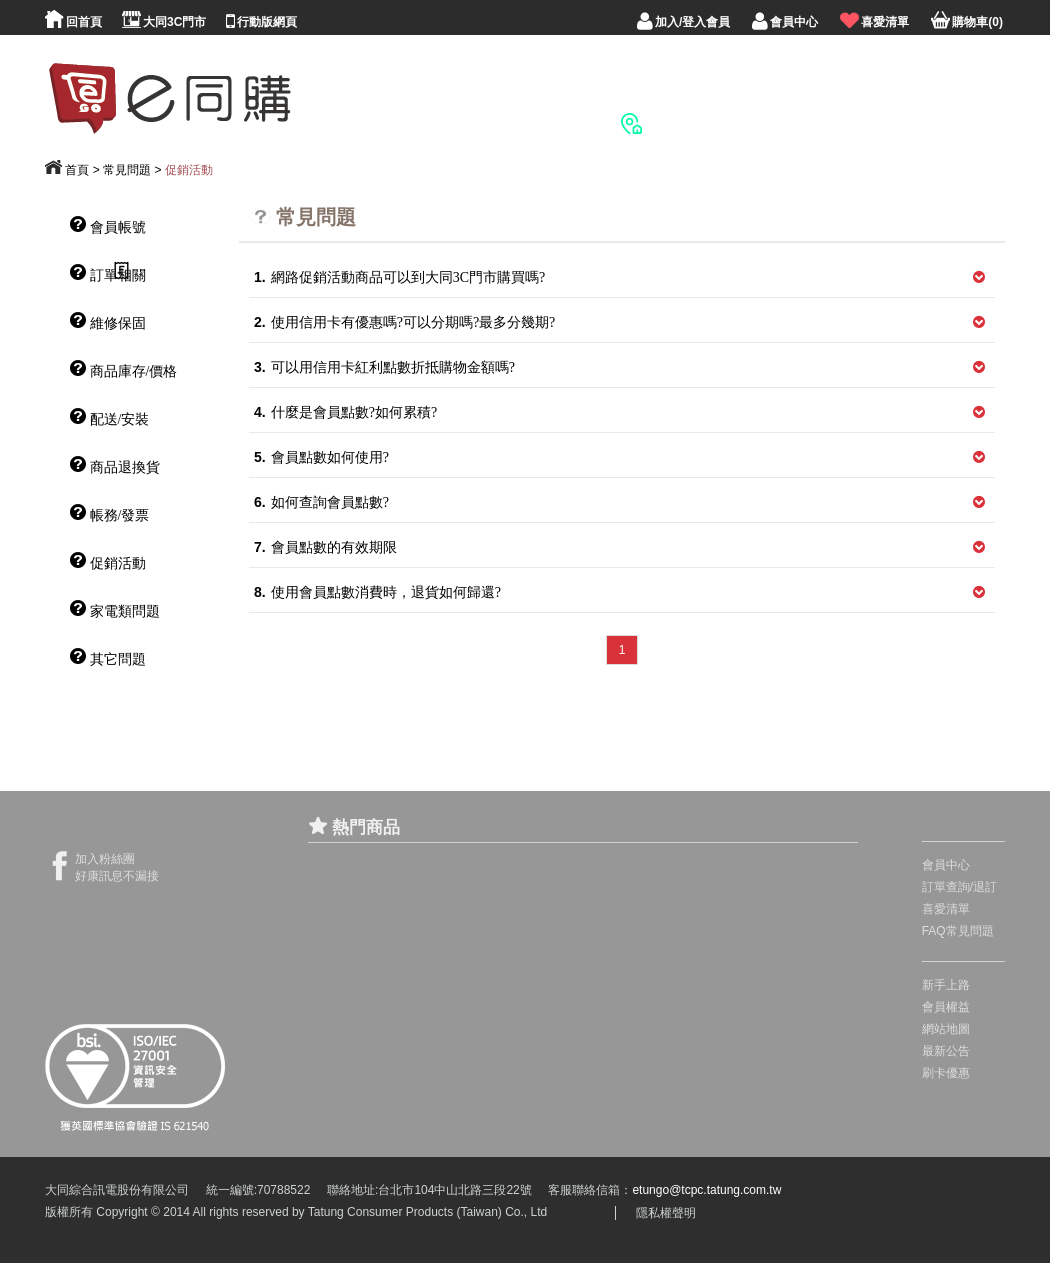 The width and height of the screenshot is (1050, 1263). What do you see at coordinates (631, 123) in the screenshot?
I see `view home location on map` at bounding box center [631, 123].